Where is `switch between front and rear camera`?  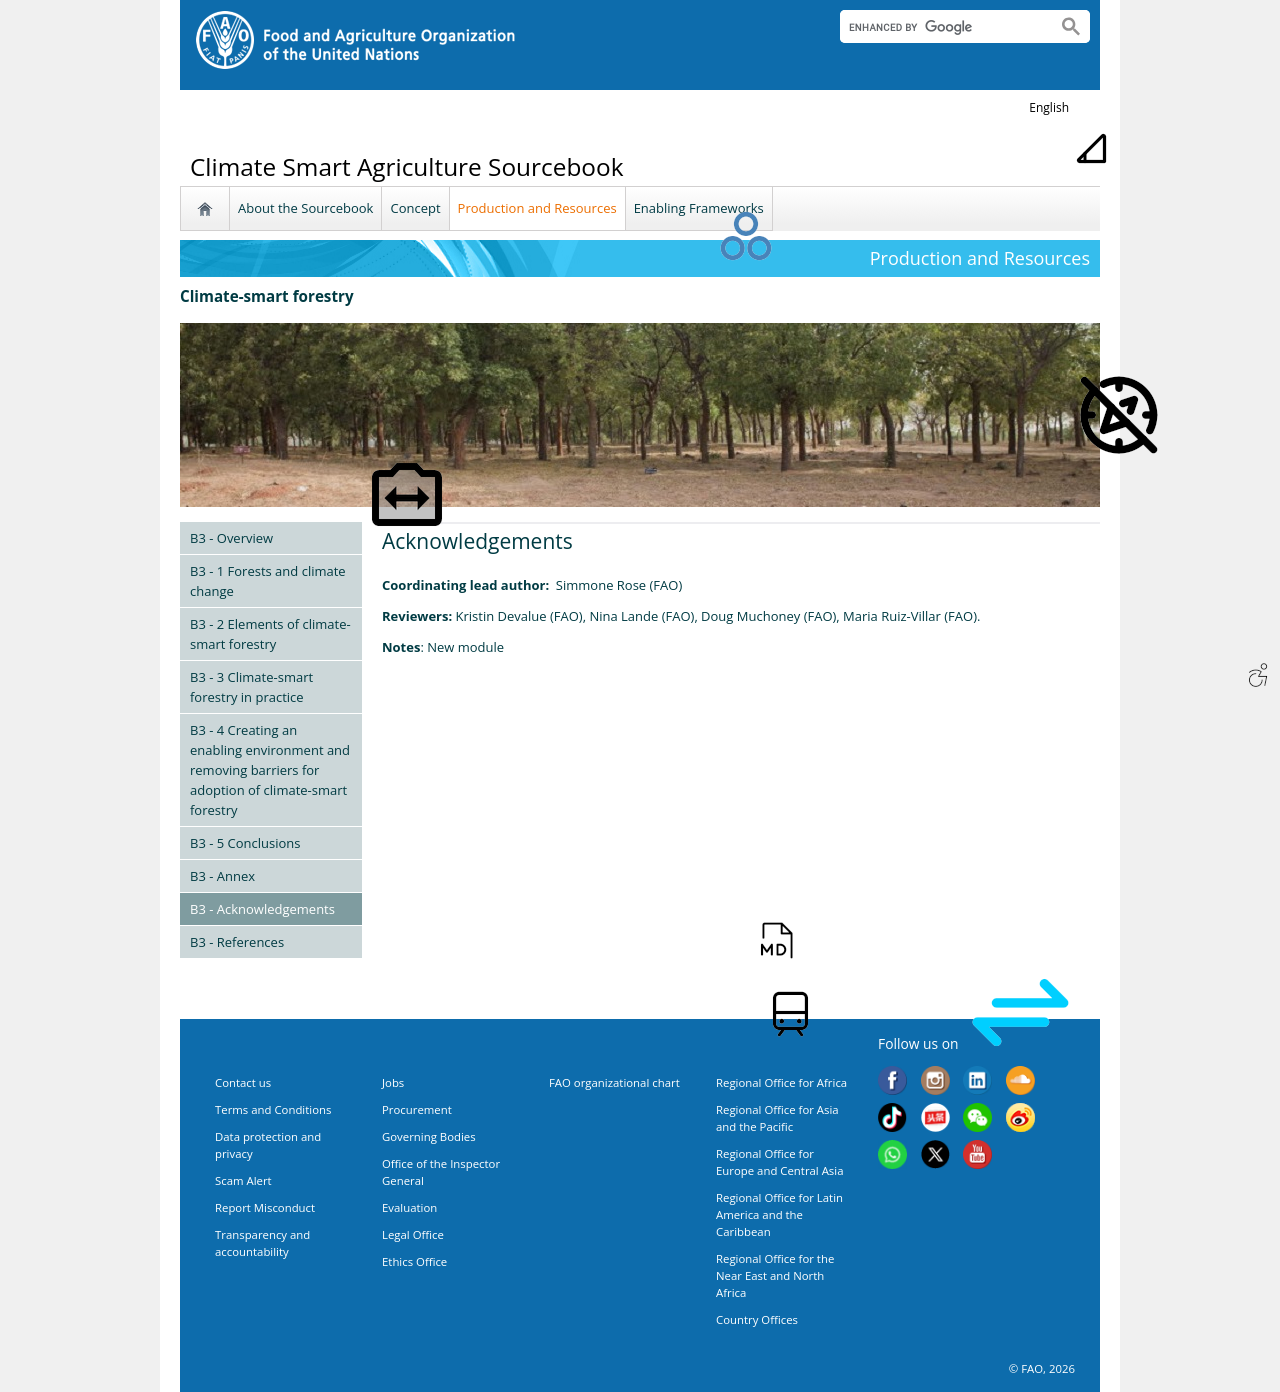
switch between front and rear camera is located at coordinates (407, 498).